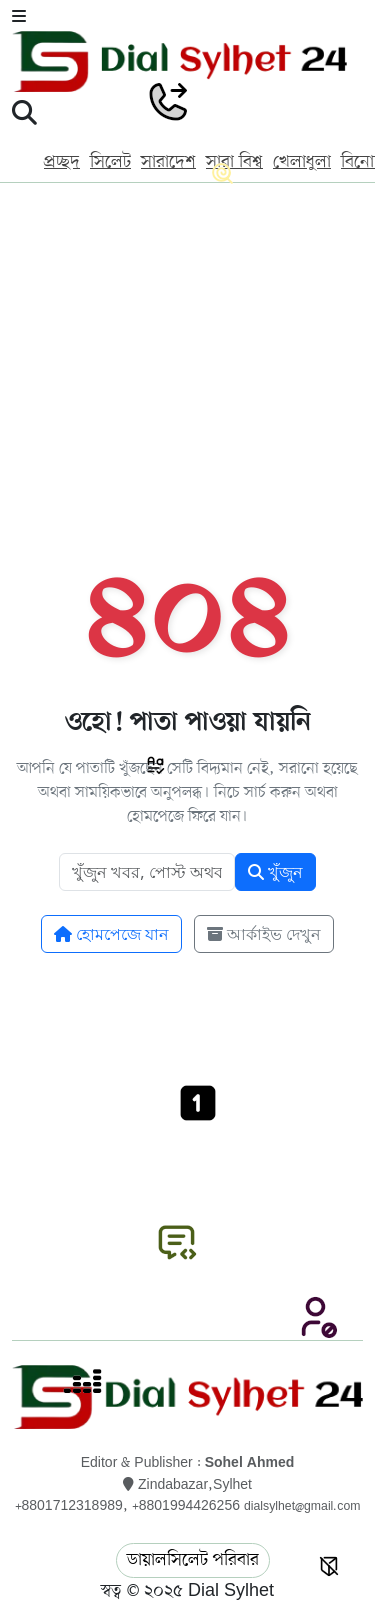 The height and width of the screenshot is (1619, 375). Describe the element at coordinates (176, 1241) in the screenshot. I see `view code snippets in chat` at that location.